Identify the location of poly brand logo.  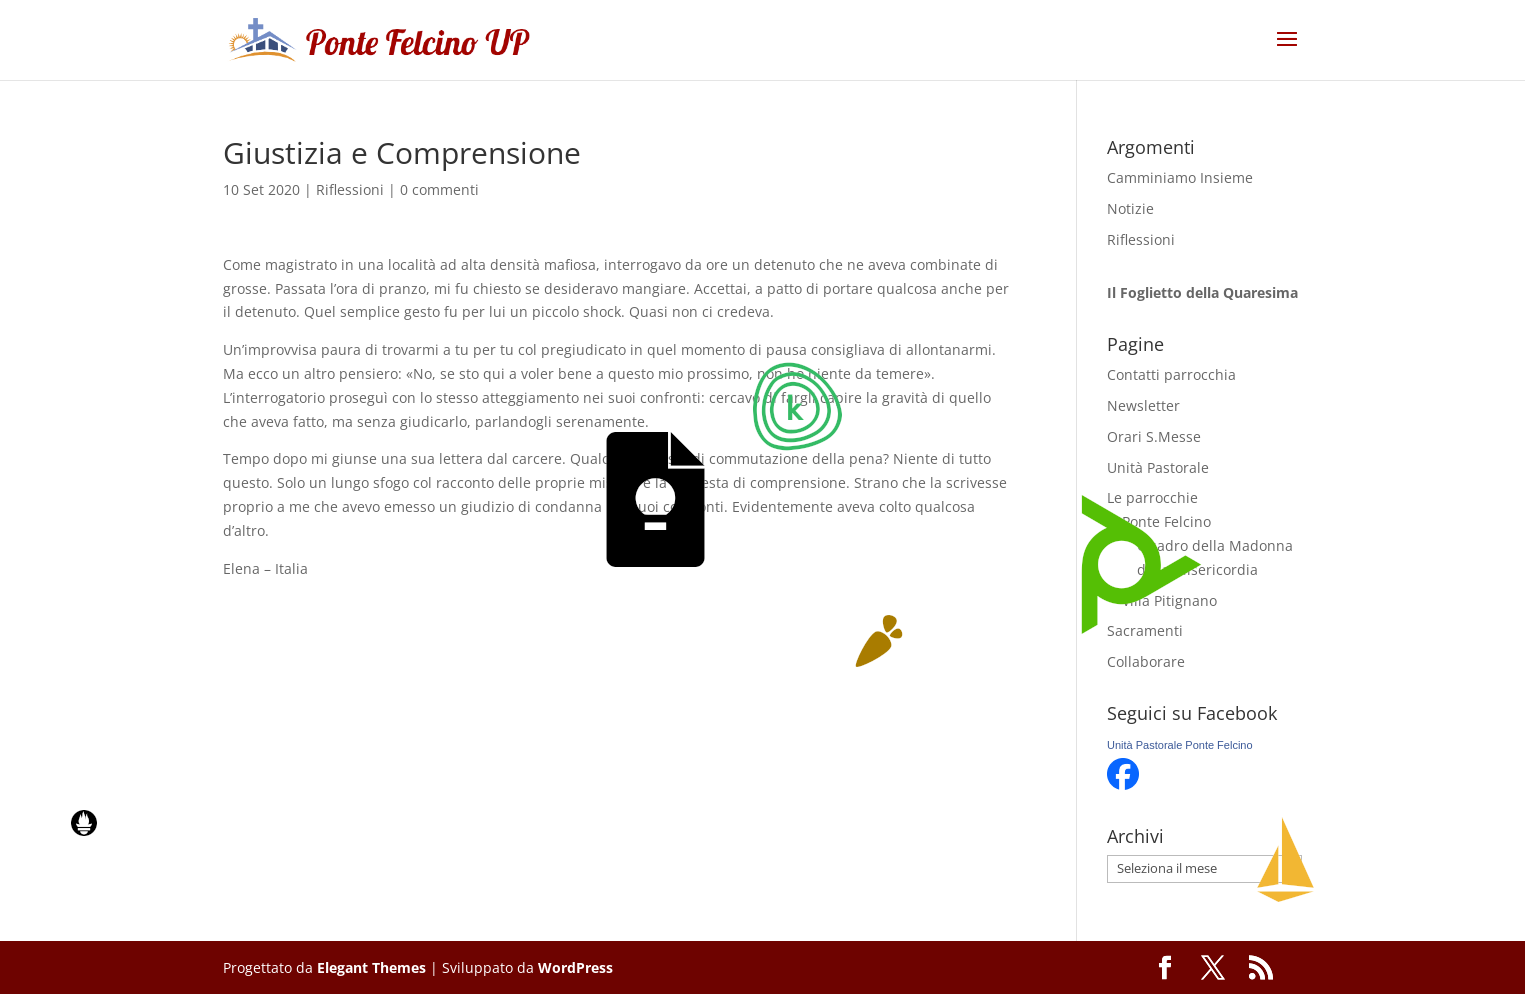
(1141, 564).